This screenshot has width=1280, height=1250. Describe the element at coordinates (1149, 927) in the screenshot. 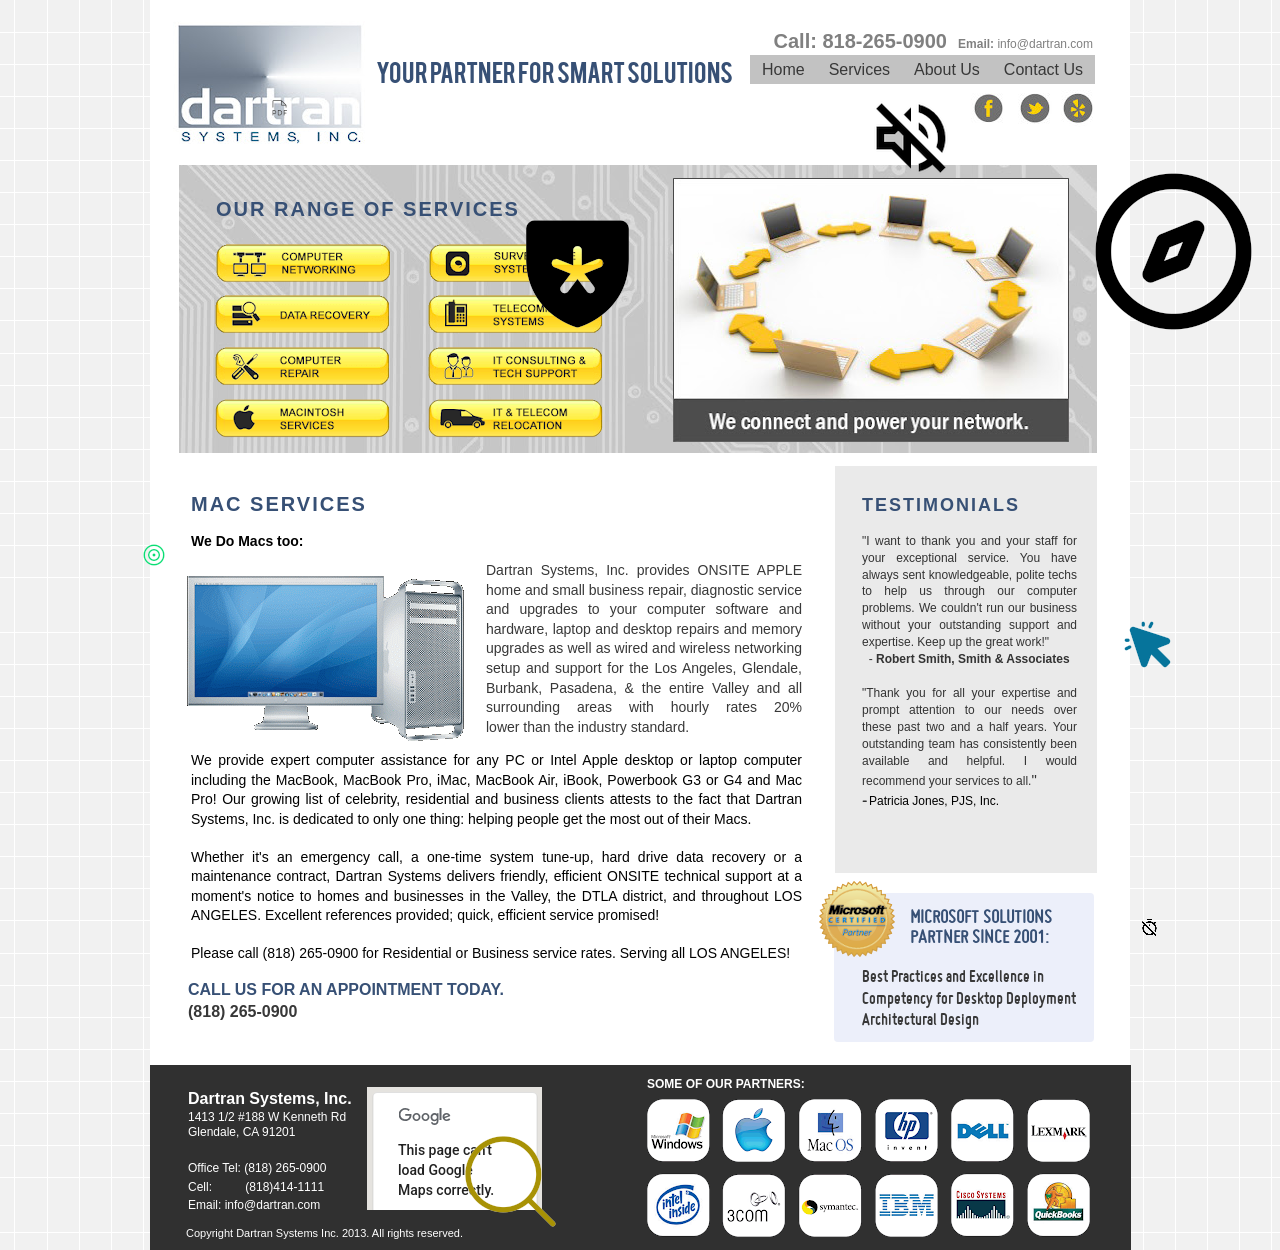

I see `timer is disabled or off` at that location.